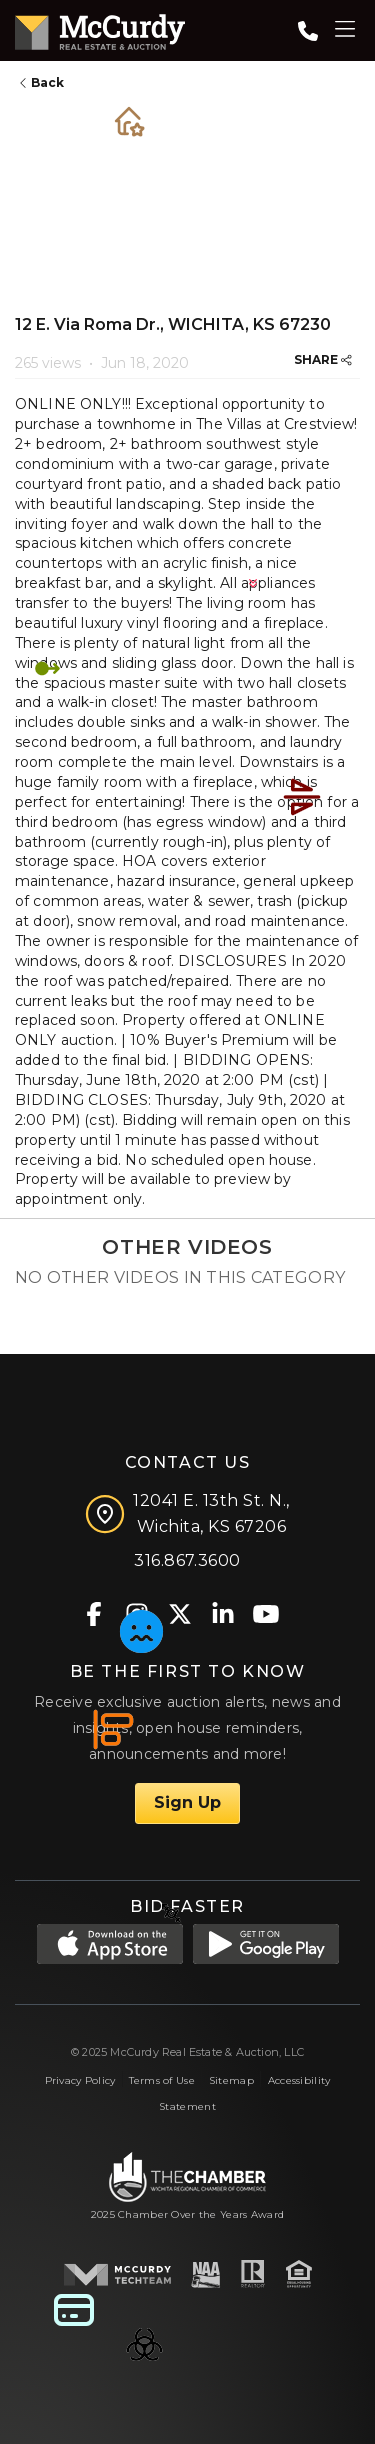 This screenshot has width=375, height=2444. I want to click on mark a location as favorite, so click(129, 121).